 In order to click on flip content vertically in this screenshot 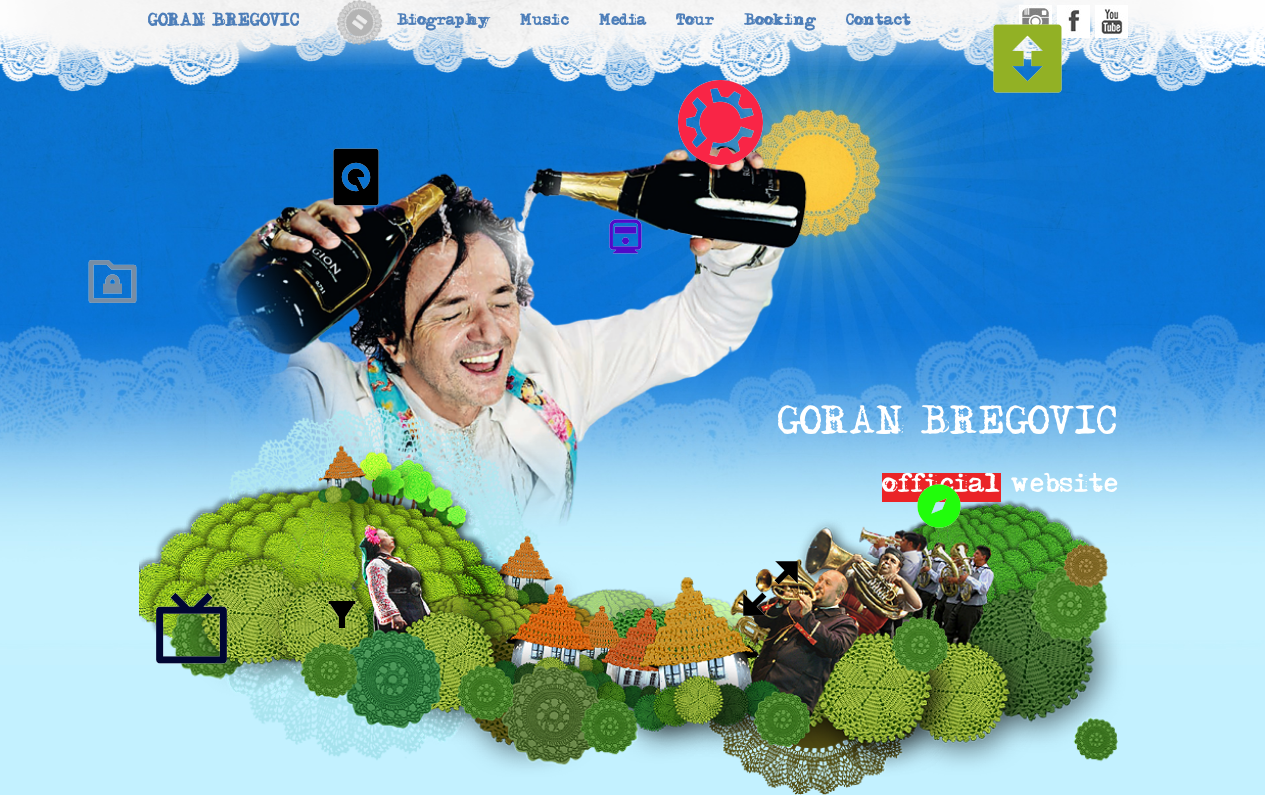, I will do `click(1027, 58)`.